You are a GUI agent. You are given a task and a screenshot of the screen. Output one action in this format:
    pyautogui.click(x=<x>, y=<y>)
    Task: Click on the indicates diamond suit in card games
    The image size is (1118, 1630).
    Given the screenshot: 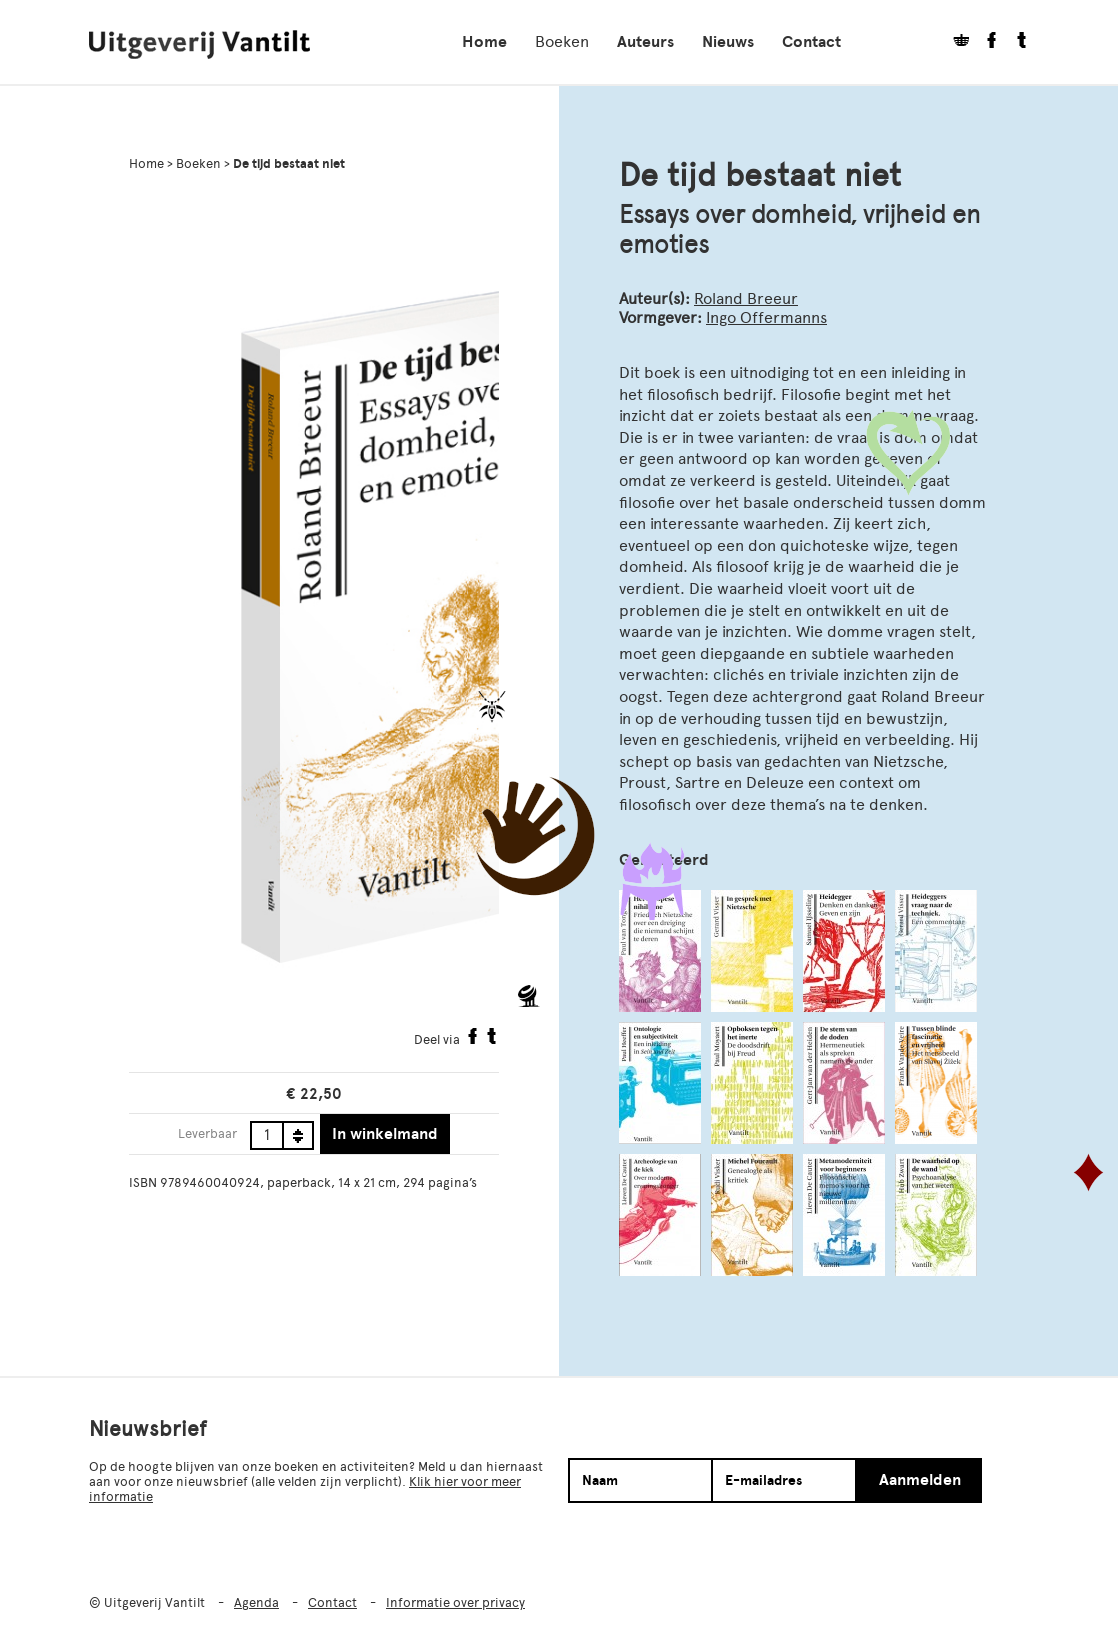 What is the action you would take?
    pyautogui.click(x=1088, y=1172)
    